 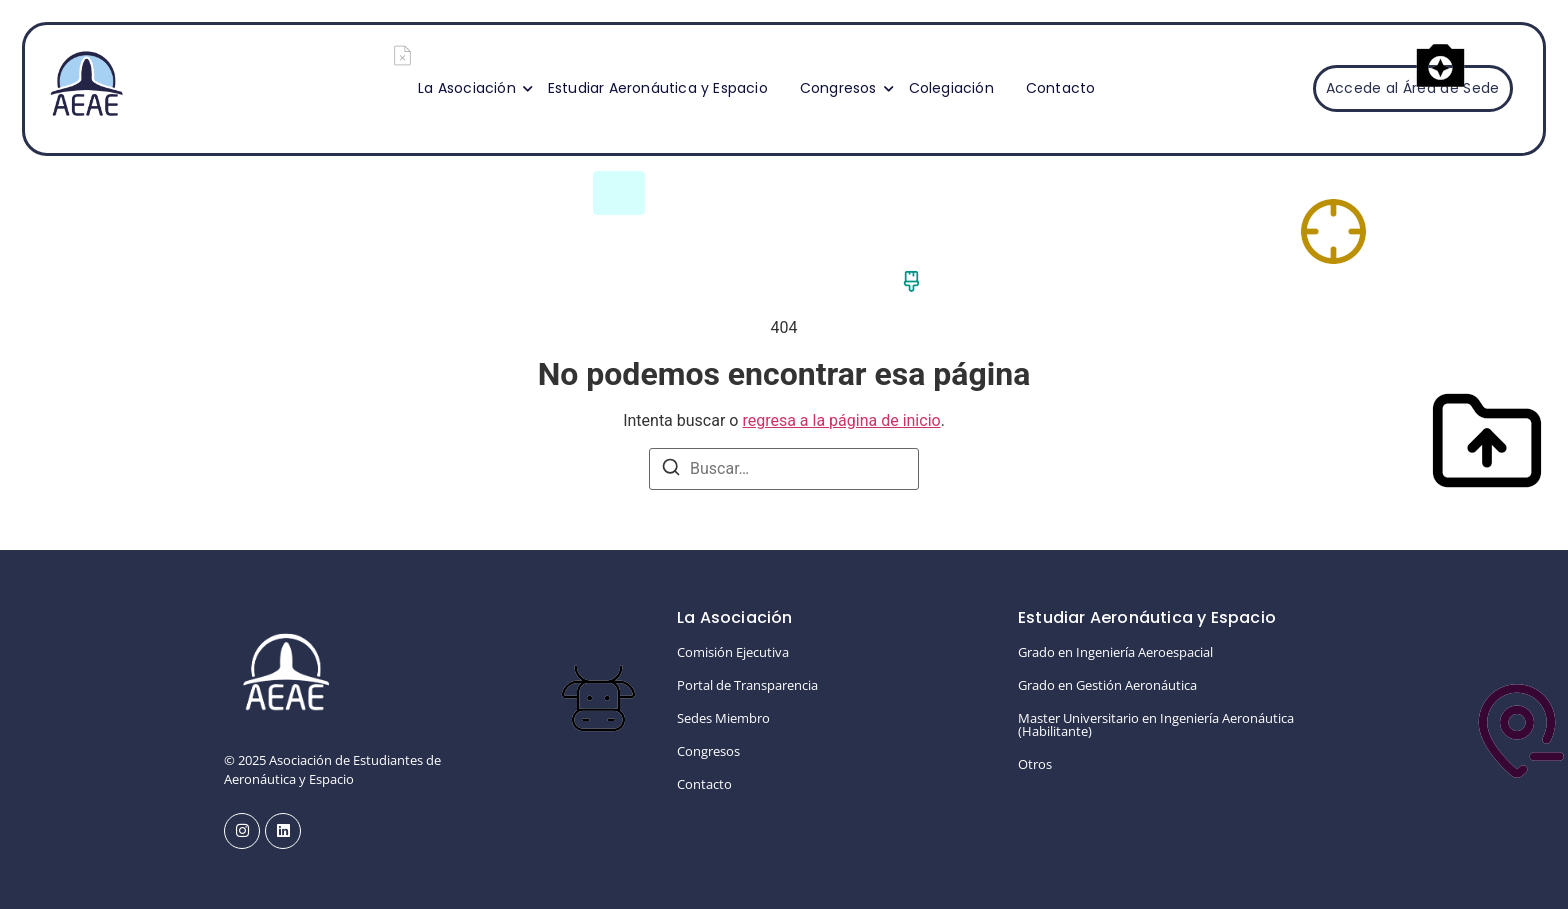 I want to click on access farm or agricultural features, so click(x=598, y=699).